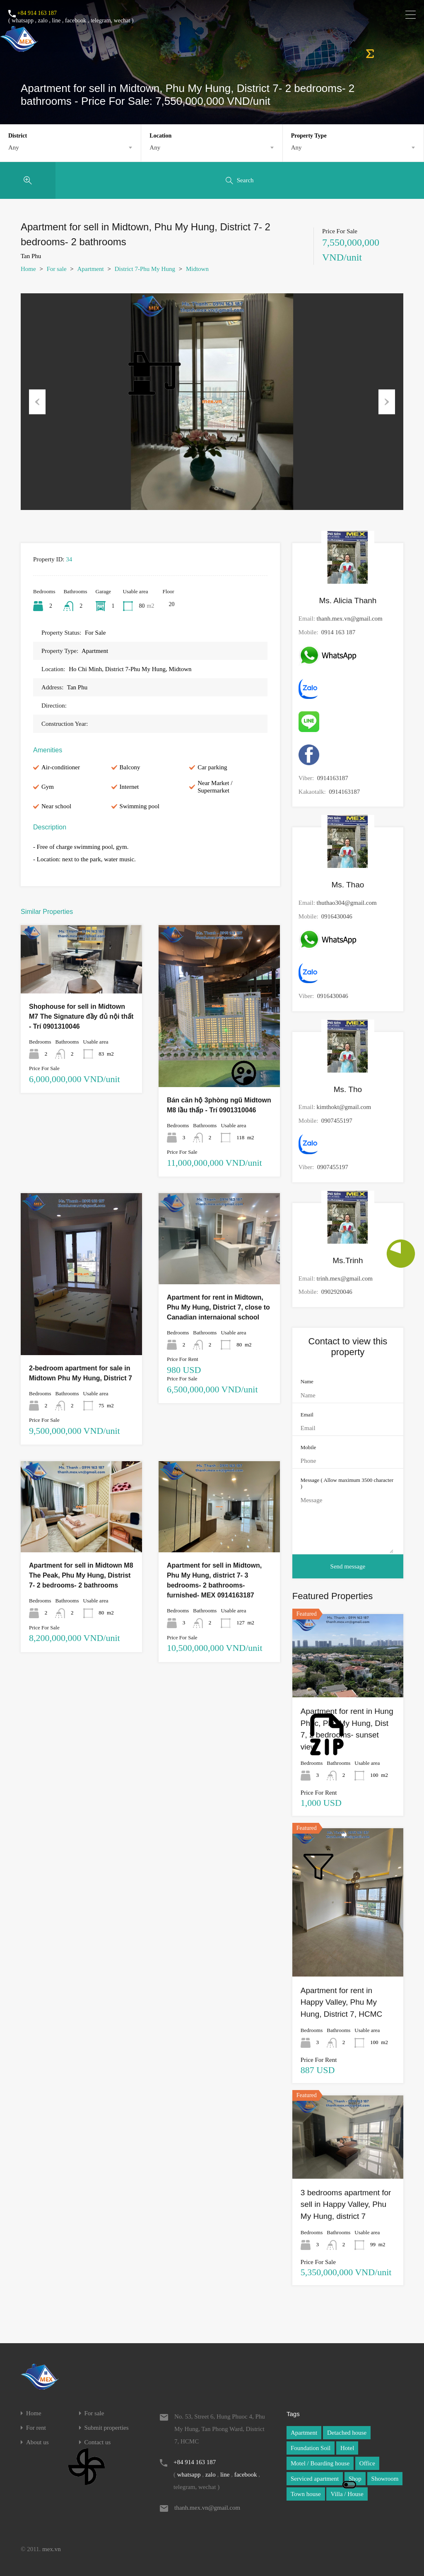 The width and height of the screenshot is (424, 2576). I want to click on access toys or games section, so click(87, 2467).